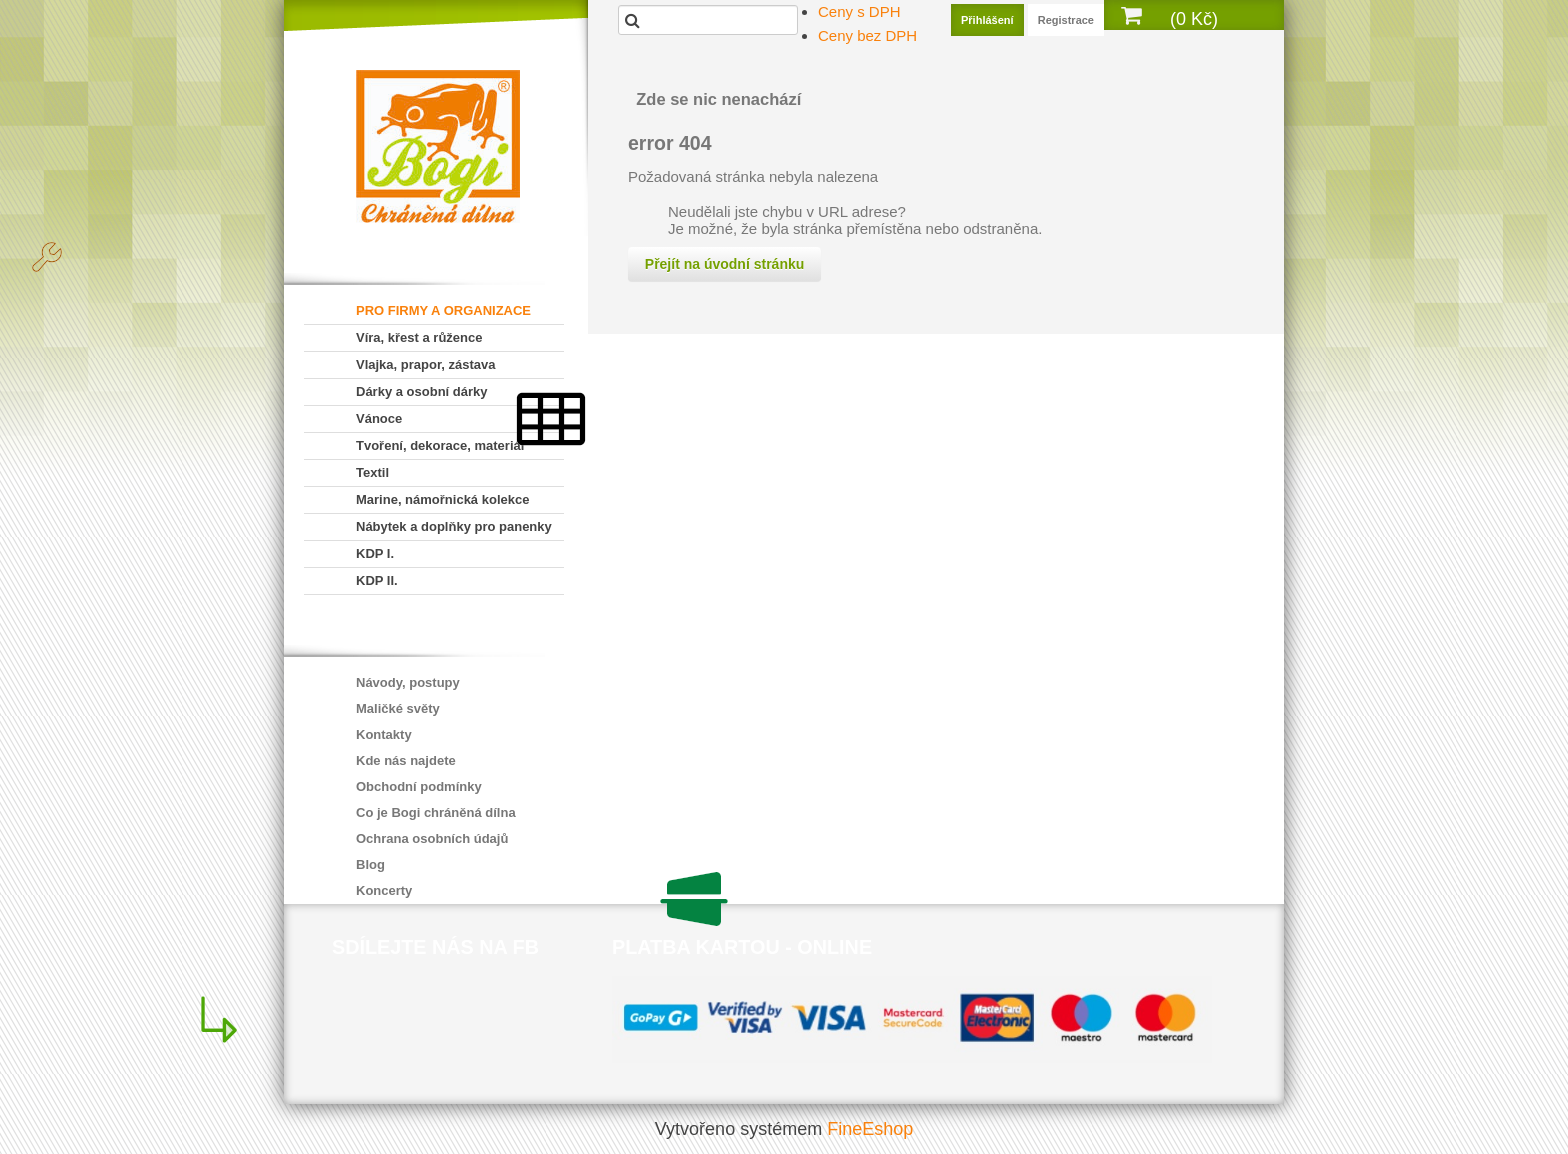 The height and width of the screenshot is (1154, 1568). What do you see at coordinates (551, 419) in the screenshot?
I see `view all apps or menu options` at bounding box center [551, 419].